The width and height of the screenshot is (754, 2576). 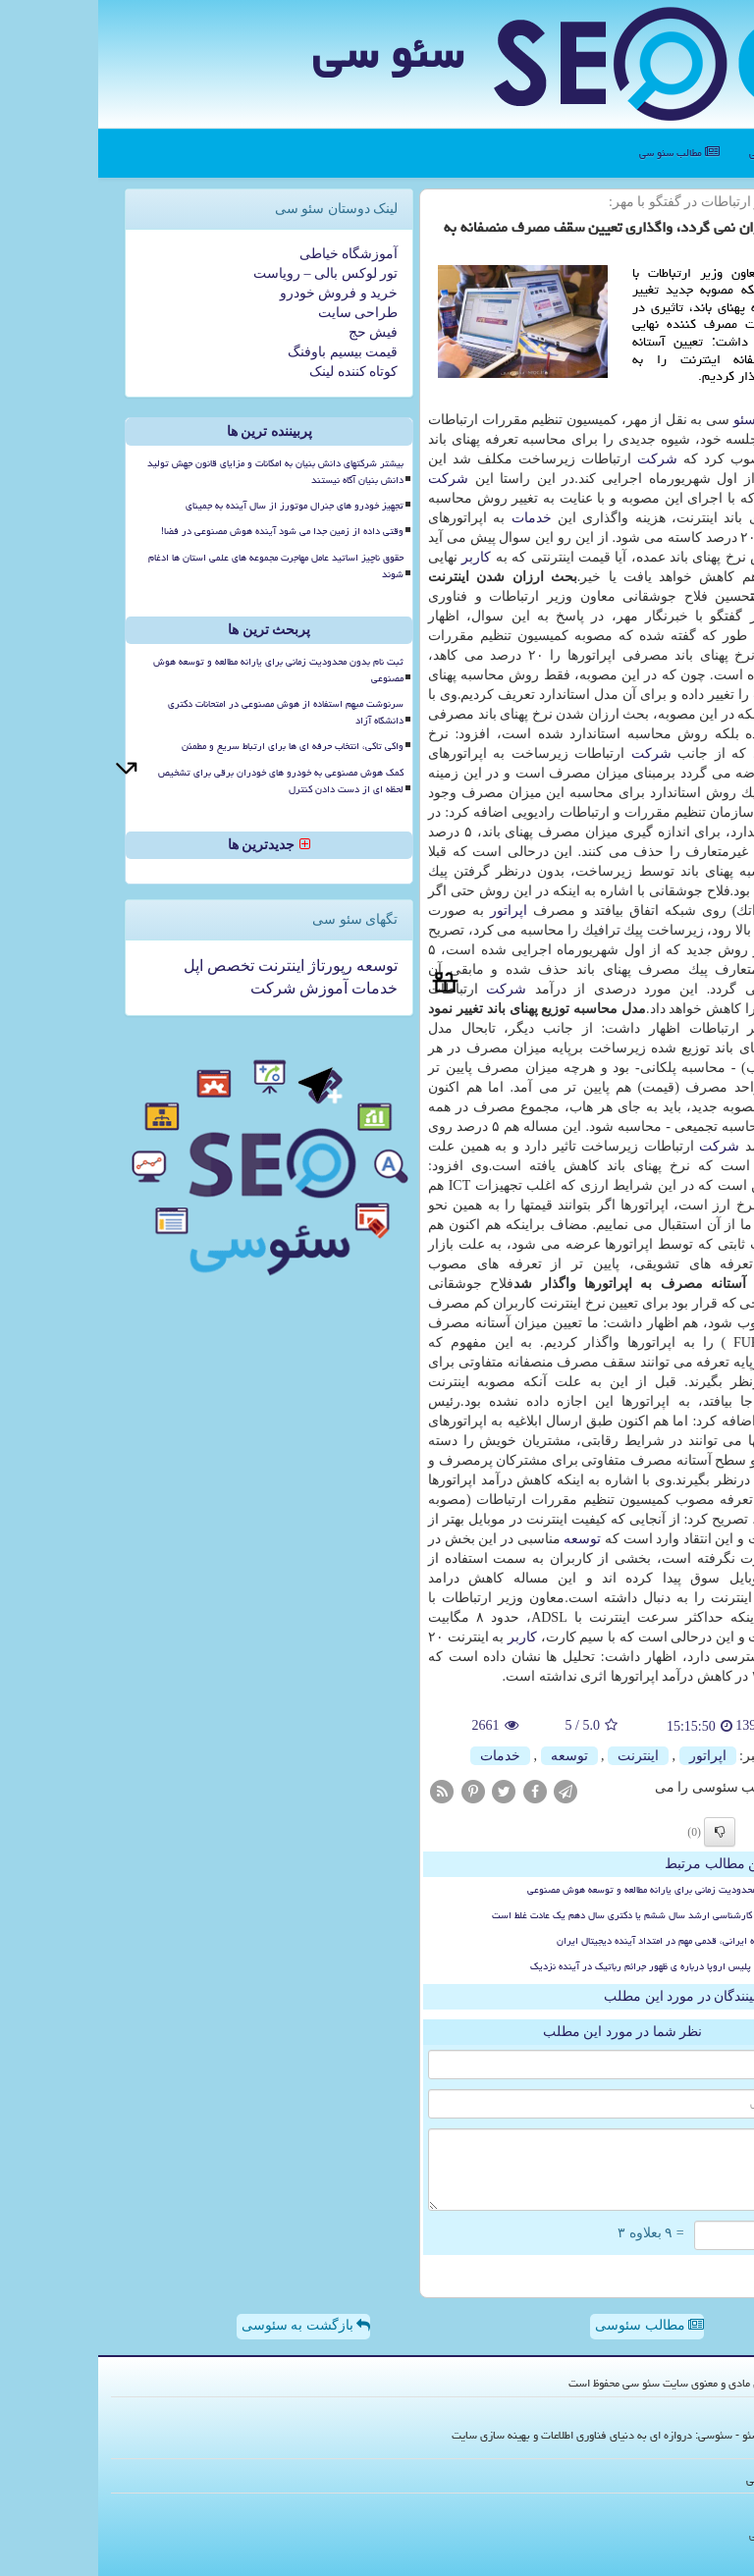 What do you see at coordinates (445, 982) in the screenshot?
I see `browse kitchen countertop options` at bounding box center [445, 982].